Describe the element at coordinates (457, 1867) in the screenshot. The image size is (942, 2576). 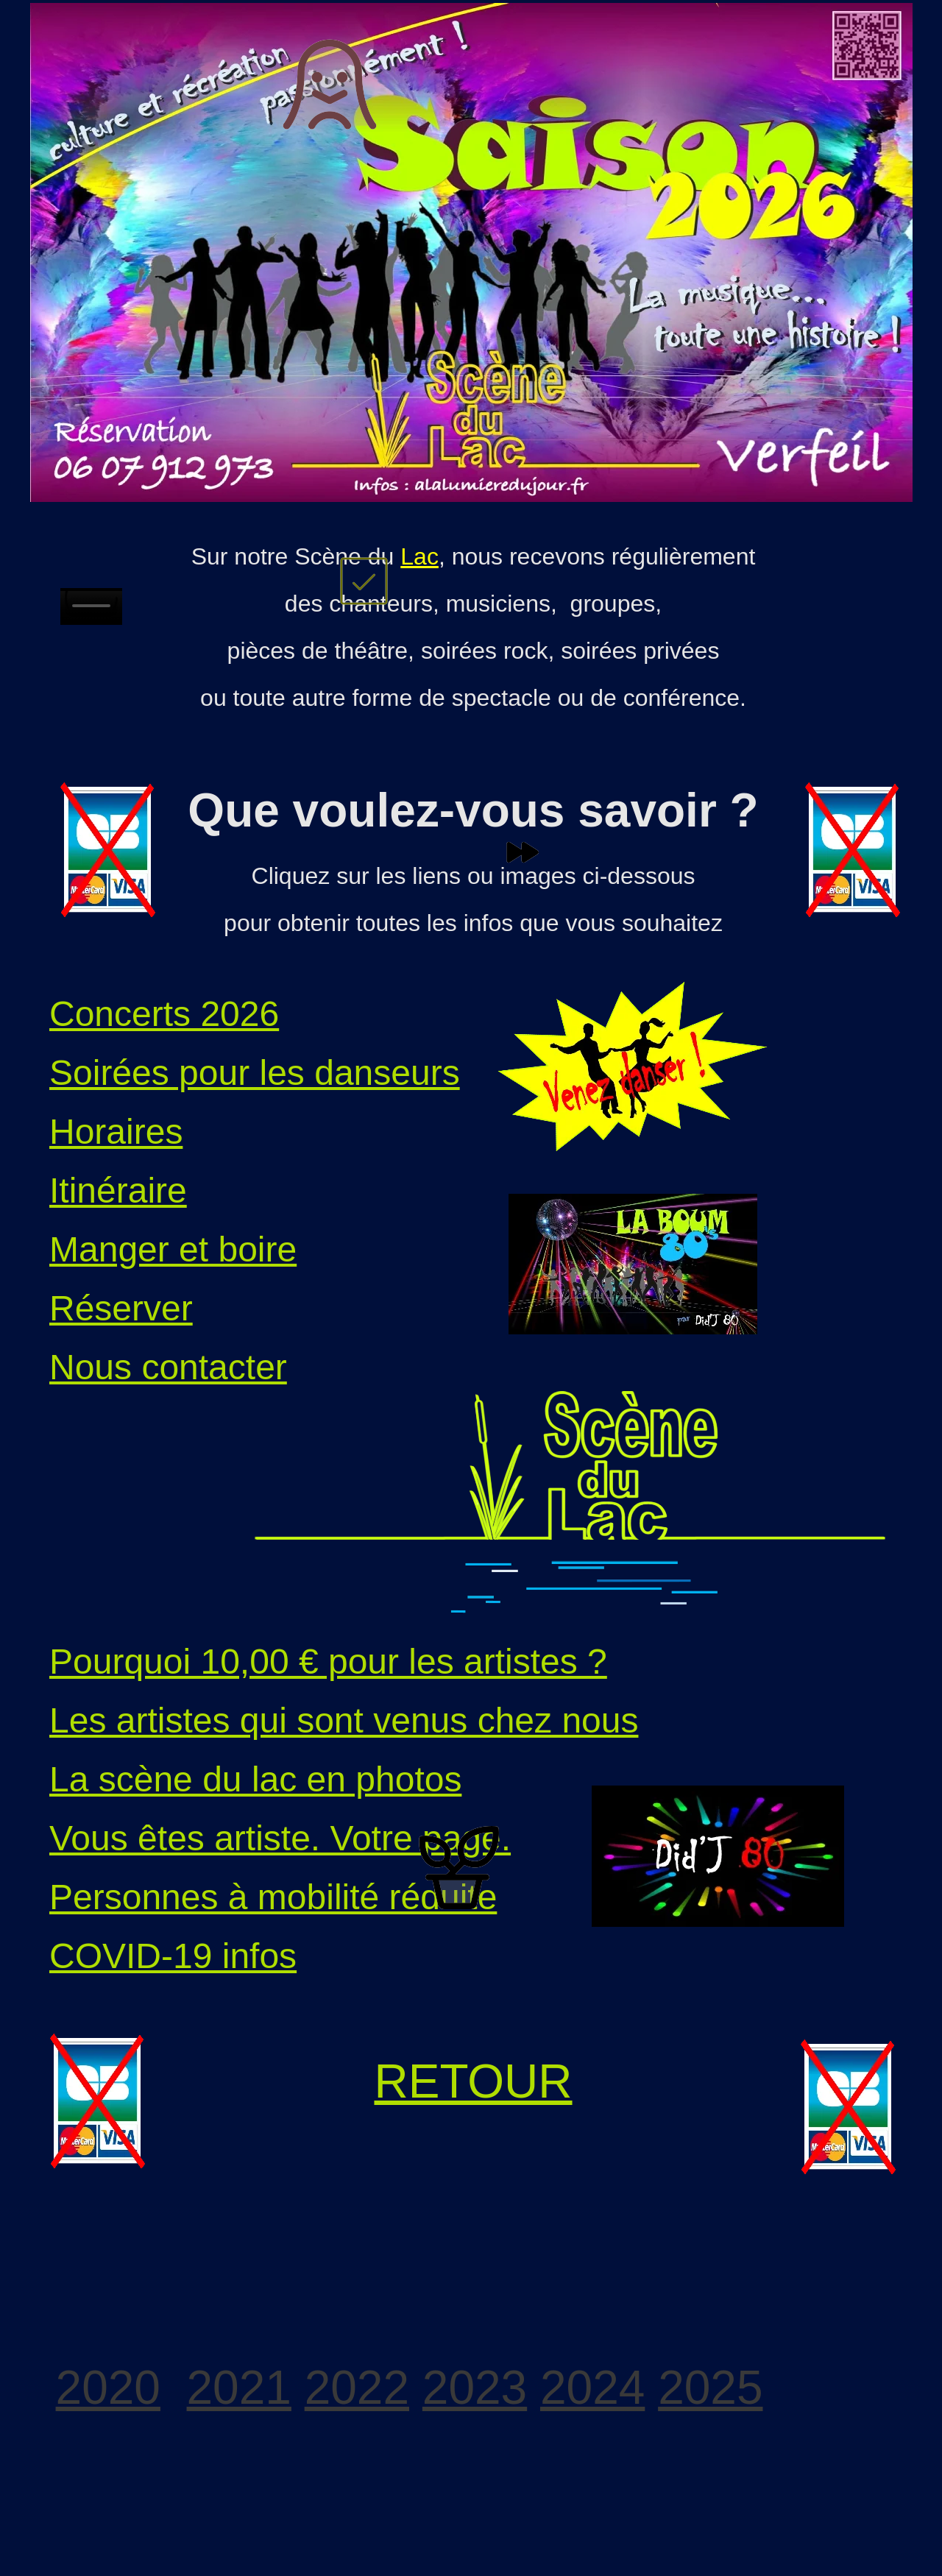
I see `access plant care or gardening features` at that location.